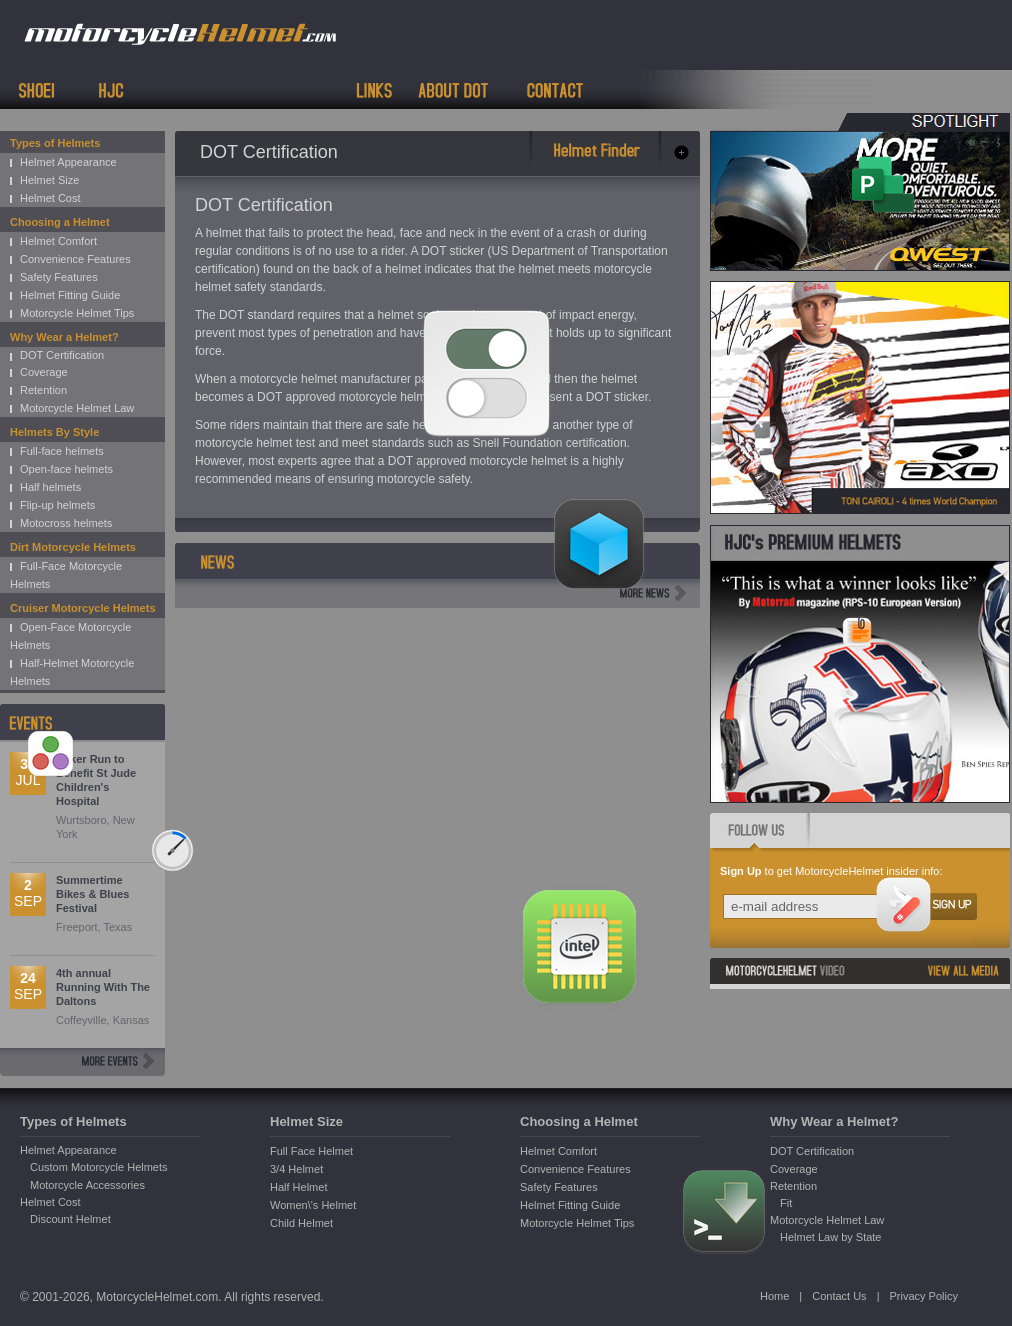 The width and height of the screenshot is (1012, 1326). I want to click on open pdf metadata editor app, so click(857, 632).